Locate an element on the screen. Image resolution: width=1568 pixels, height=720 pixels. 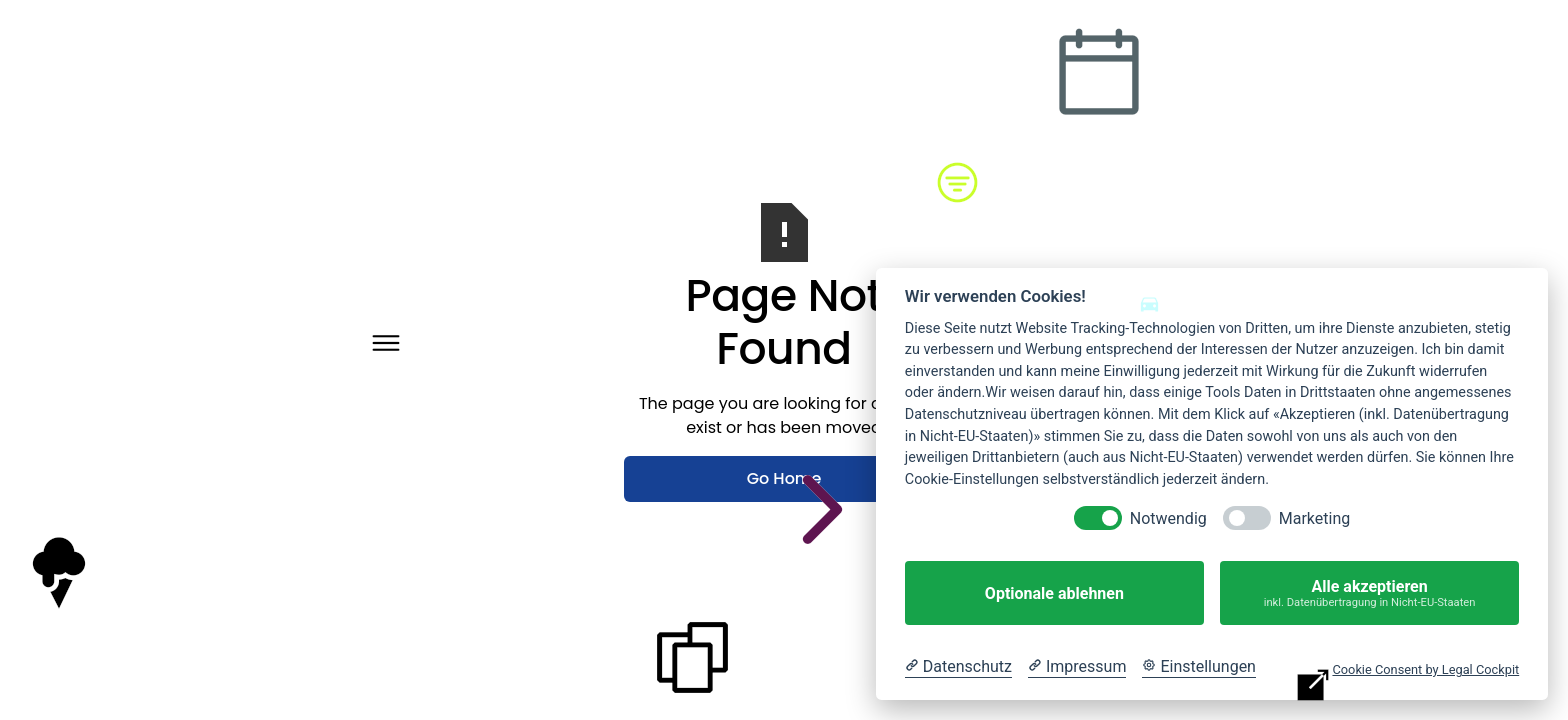
open filter options is located at coordinates (957, 182).